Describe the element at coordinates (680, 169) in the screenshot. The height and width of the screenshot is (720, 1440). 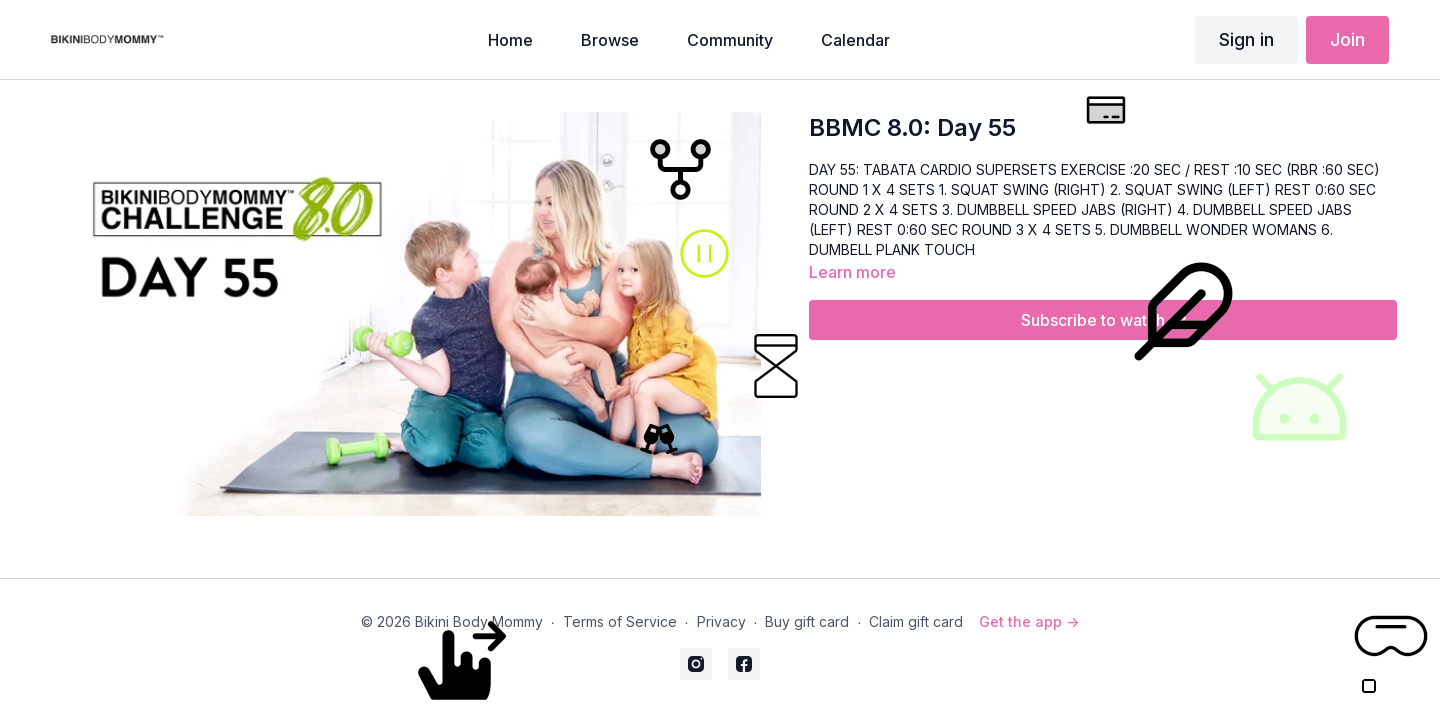
I see `create a new branch in version control` at that location.